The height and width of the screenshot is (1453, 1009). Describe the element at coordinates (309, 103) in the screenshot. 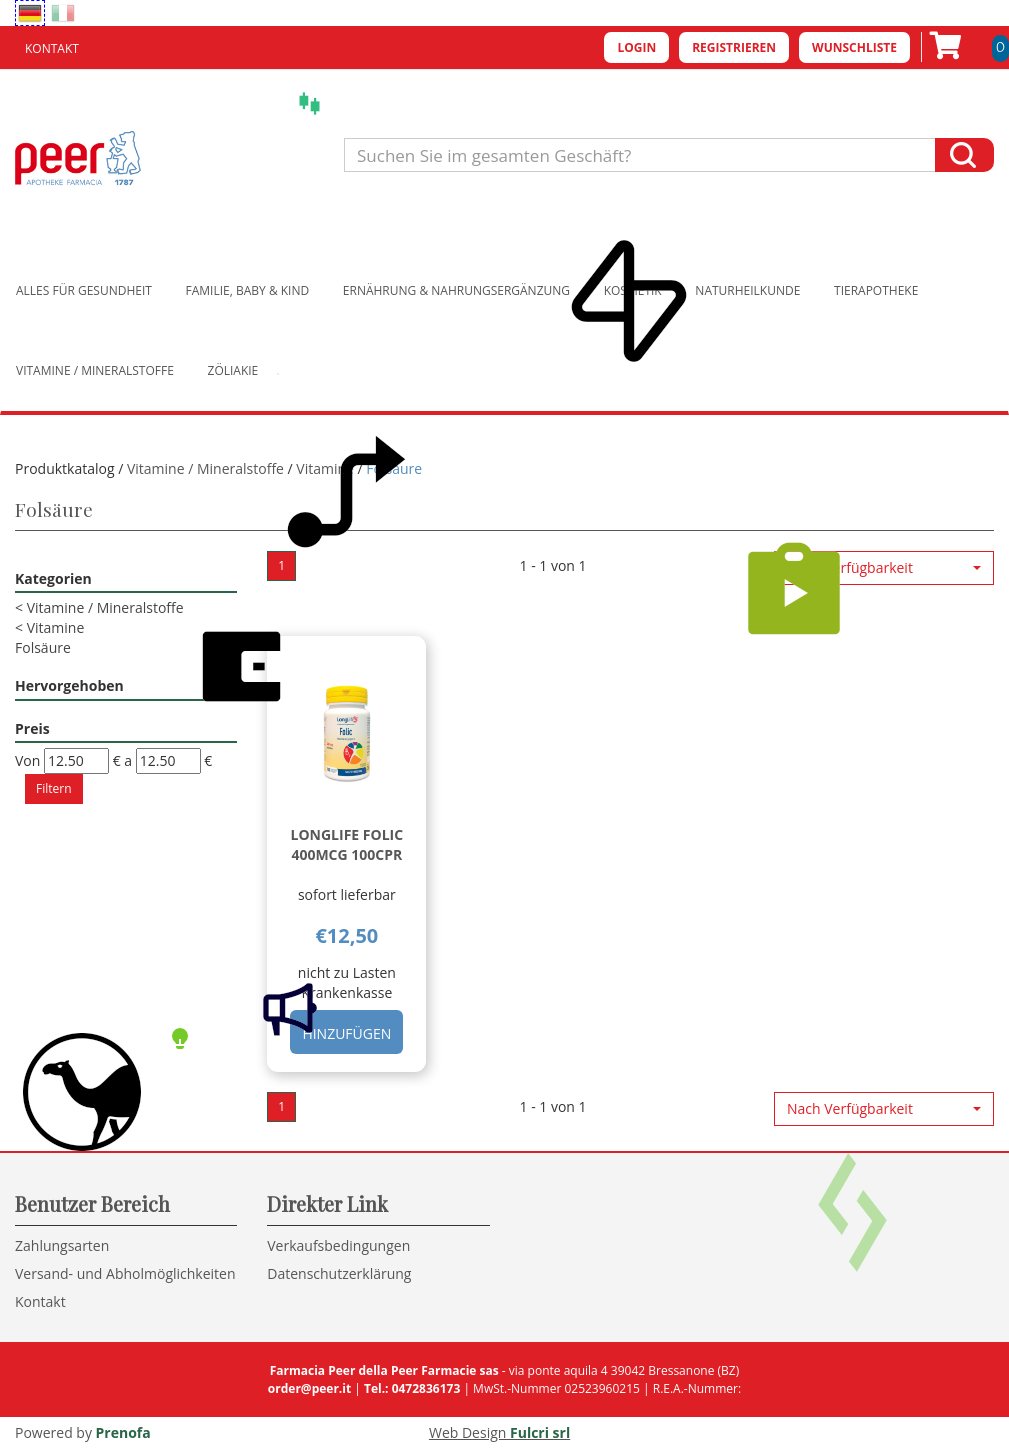

I see `view stock market data` at that location.